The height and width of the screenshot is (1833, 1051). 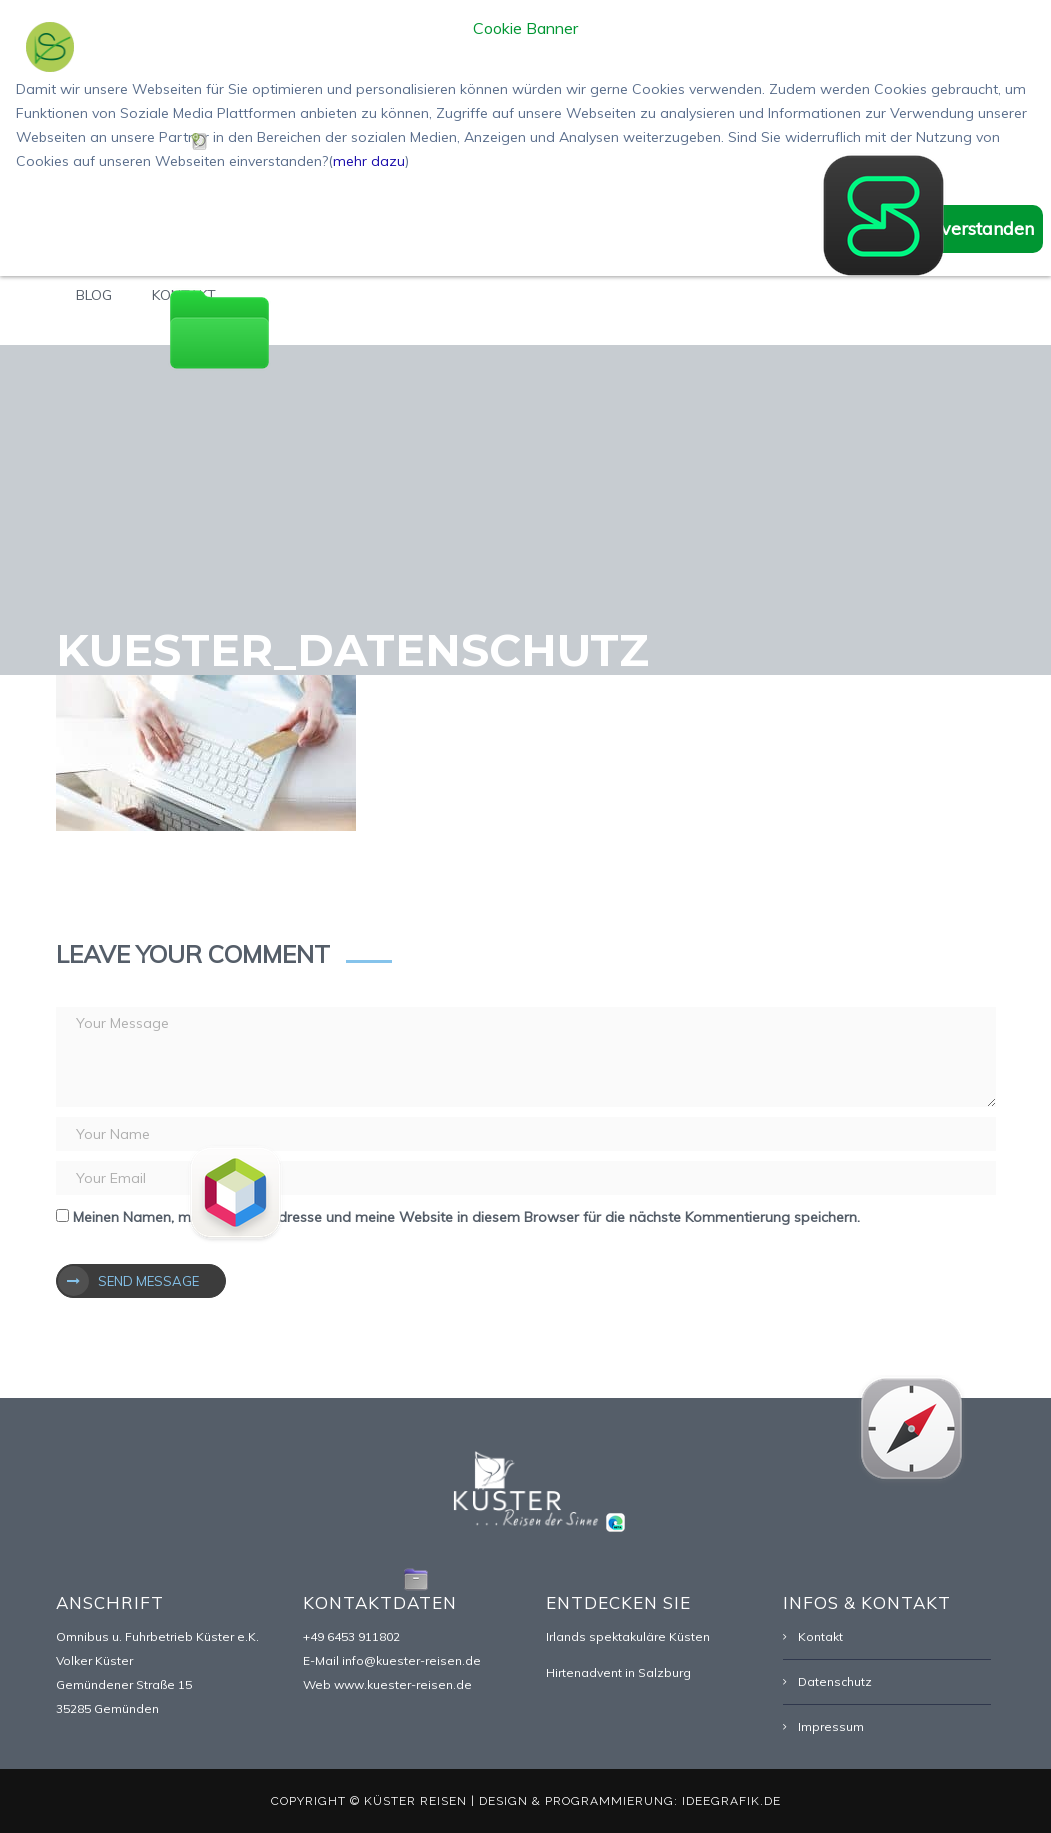 What do you see at coordinates (416, 1579) in the screenshot?
I see `open the nautilus file manager` at bounding box center [416, 1579].